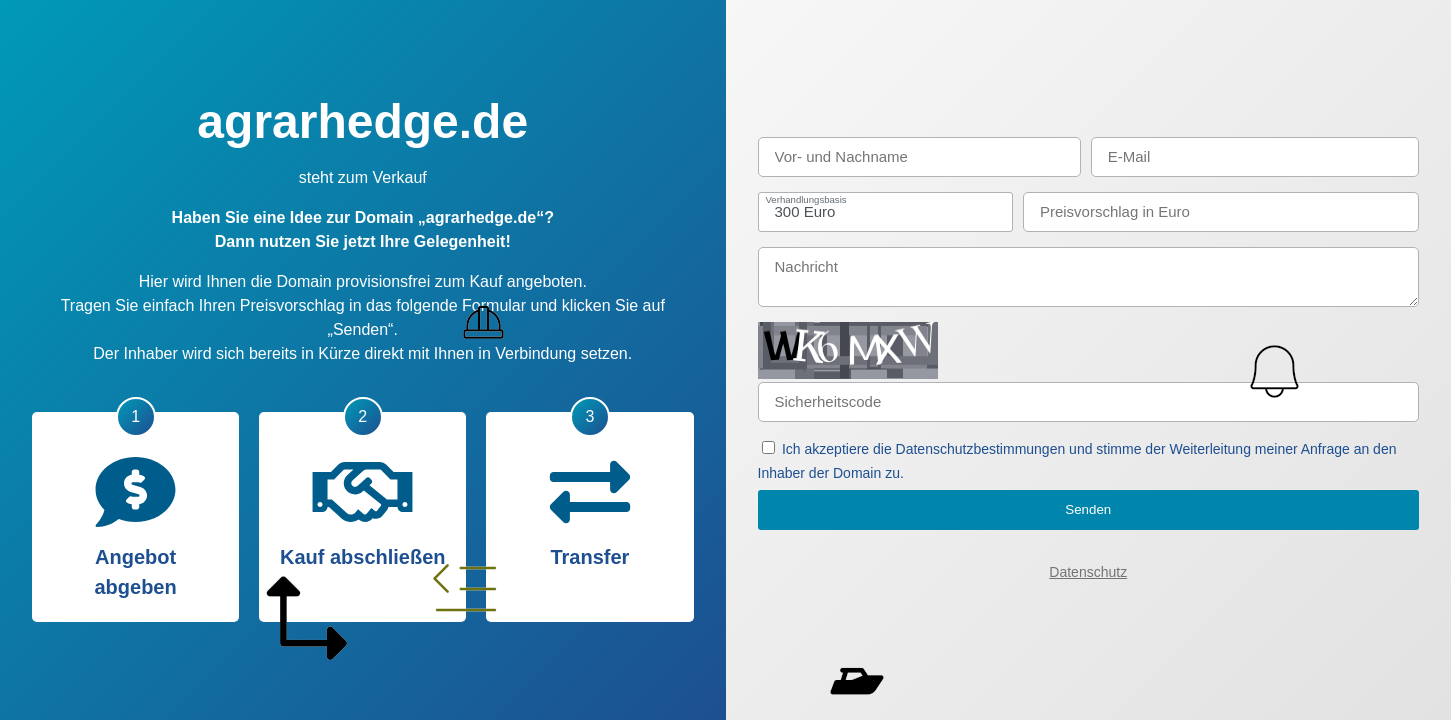 The image size is (1451, 720). Describe the element at coordinates (303, 616) in the screenshot. I see `indicates a vector path or directional flow` at that location.